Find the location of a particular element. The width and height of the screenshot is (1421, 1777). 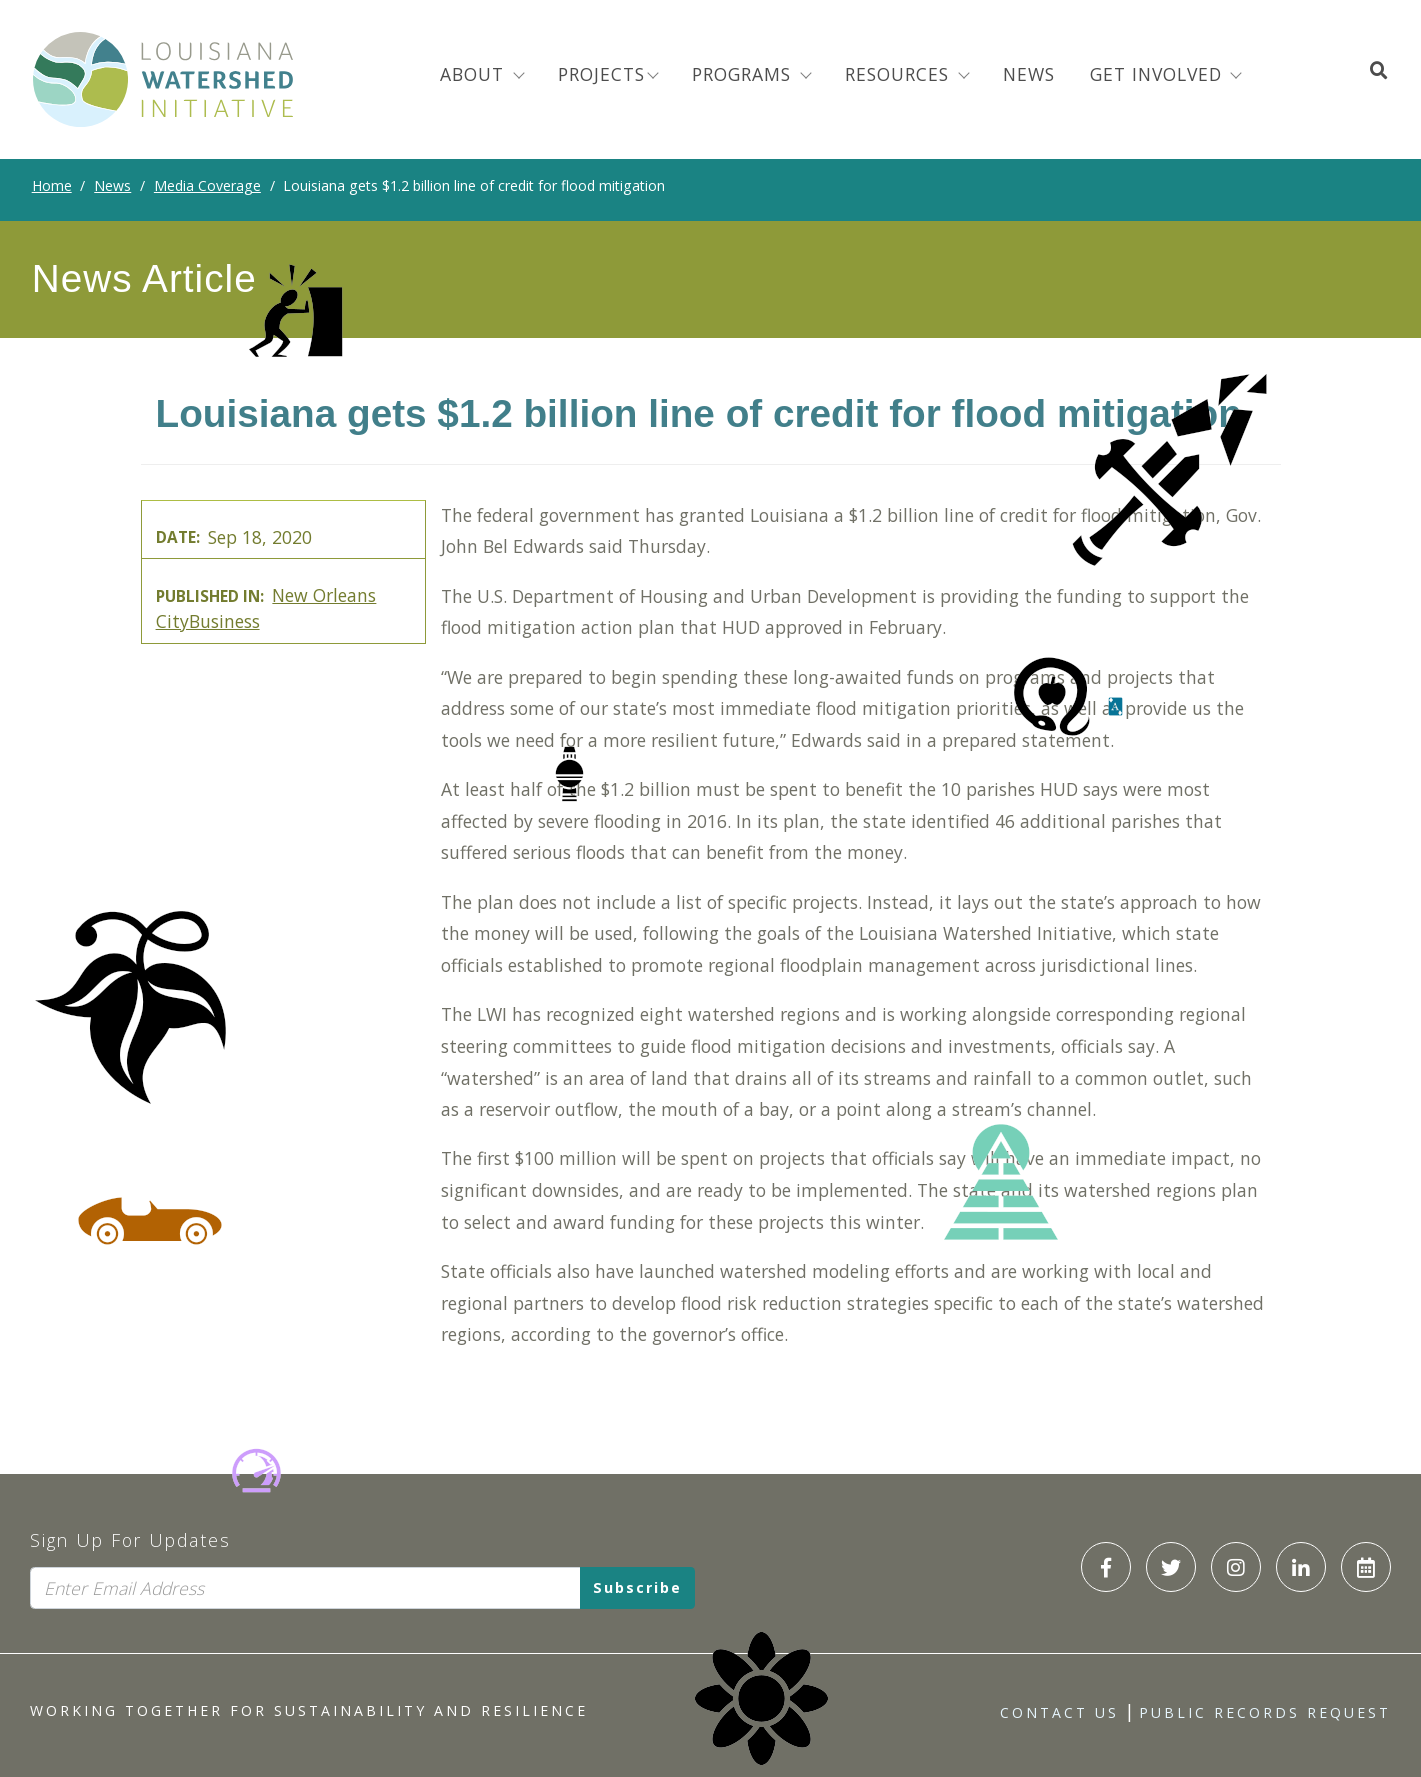

decorative floral badge or achievement emblem is located at coordinates (761, 1698).